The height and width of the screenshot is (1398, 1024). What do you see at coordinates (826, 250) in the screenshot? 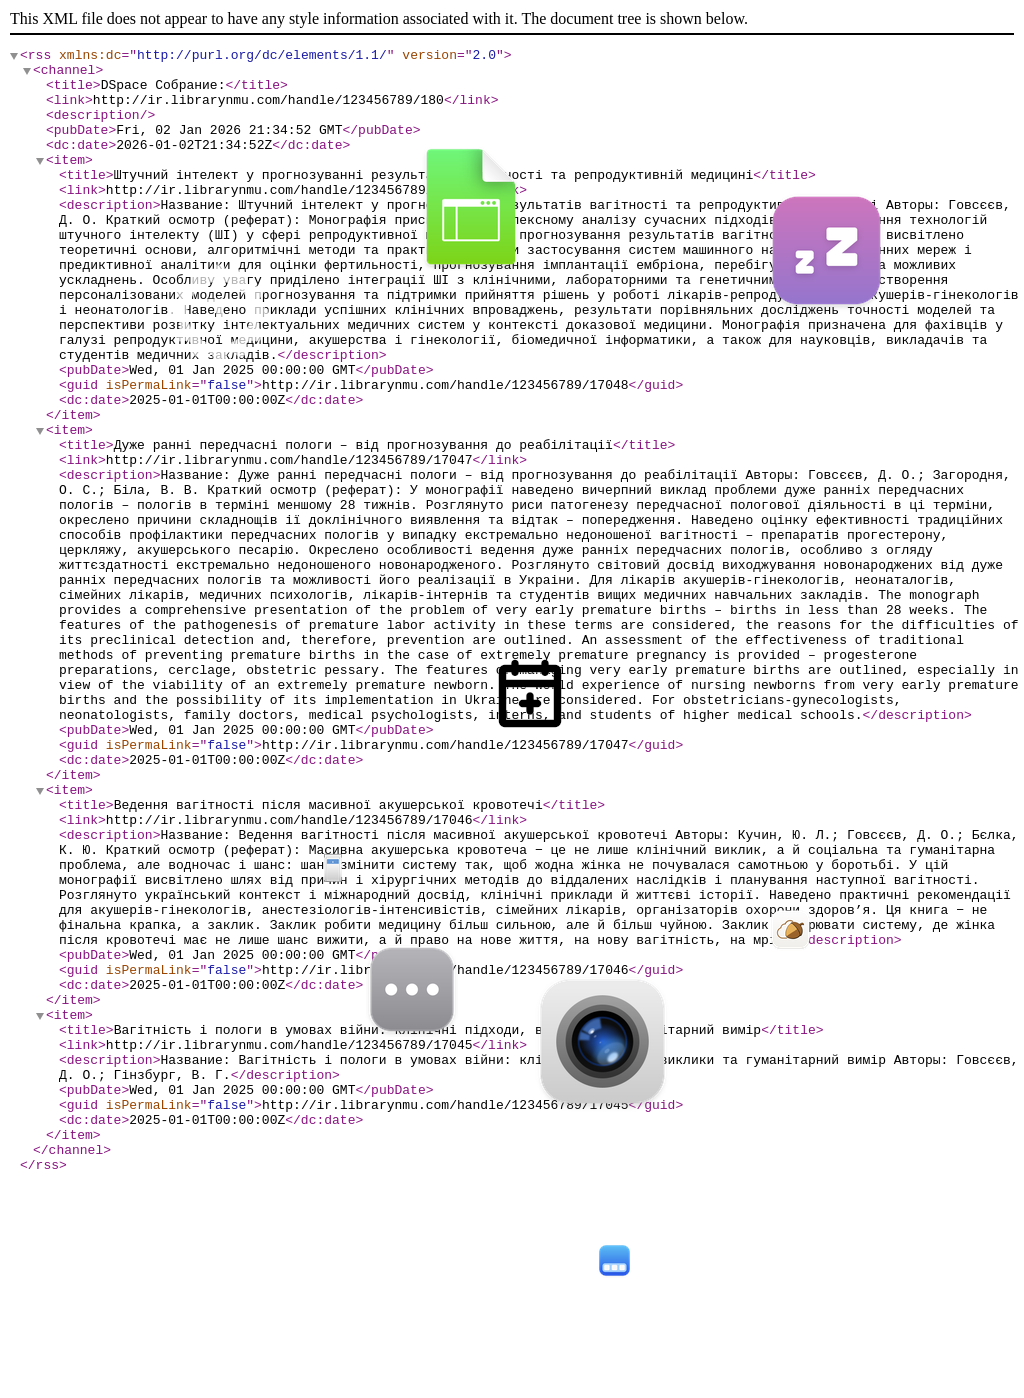
I see `put your mac into hibernate or sleep mode` at bounding box center [826, 250].